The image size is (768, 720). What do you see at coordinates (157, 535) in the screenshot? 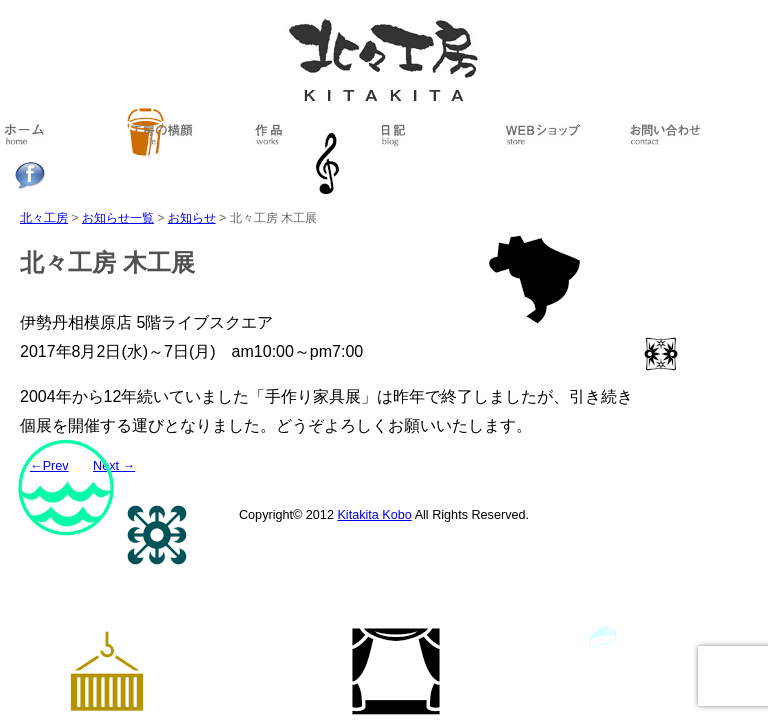
I see `expand or distribute content in all directions` at bounding box center [157, 535].